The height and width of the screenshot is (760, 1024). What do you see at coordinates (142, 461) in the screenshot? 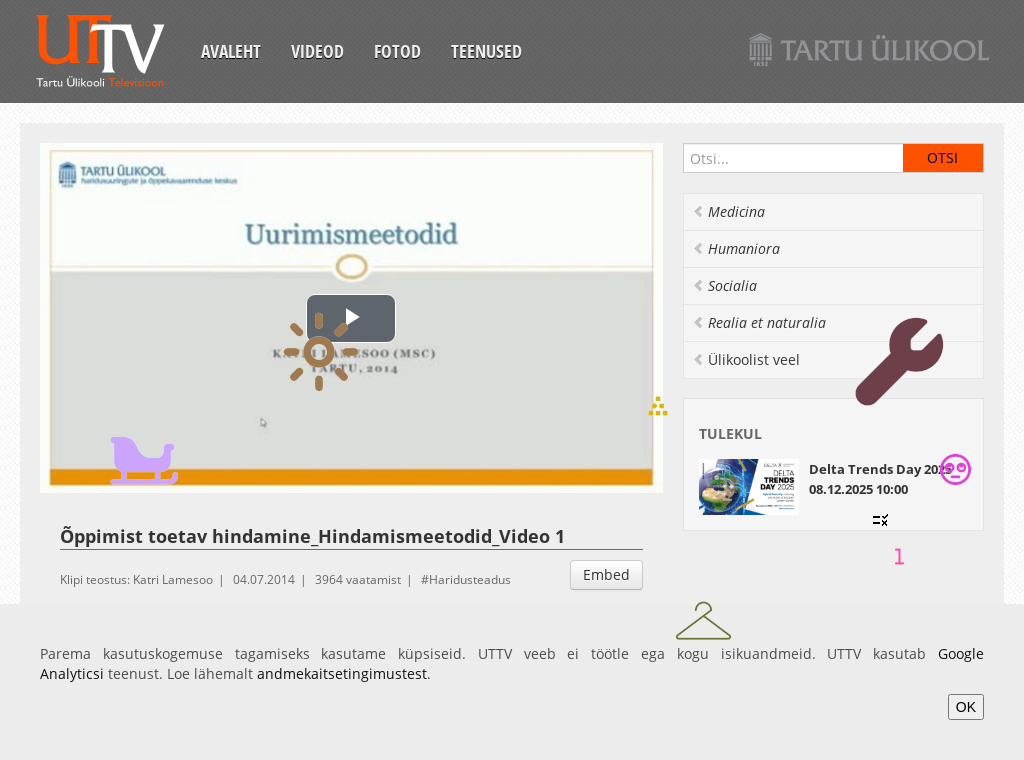
I see `indicates holiday or winter seasonal content` at bounding box center [142, 461].